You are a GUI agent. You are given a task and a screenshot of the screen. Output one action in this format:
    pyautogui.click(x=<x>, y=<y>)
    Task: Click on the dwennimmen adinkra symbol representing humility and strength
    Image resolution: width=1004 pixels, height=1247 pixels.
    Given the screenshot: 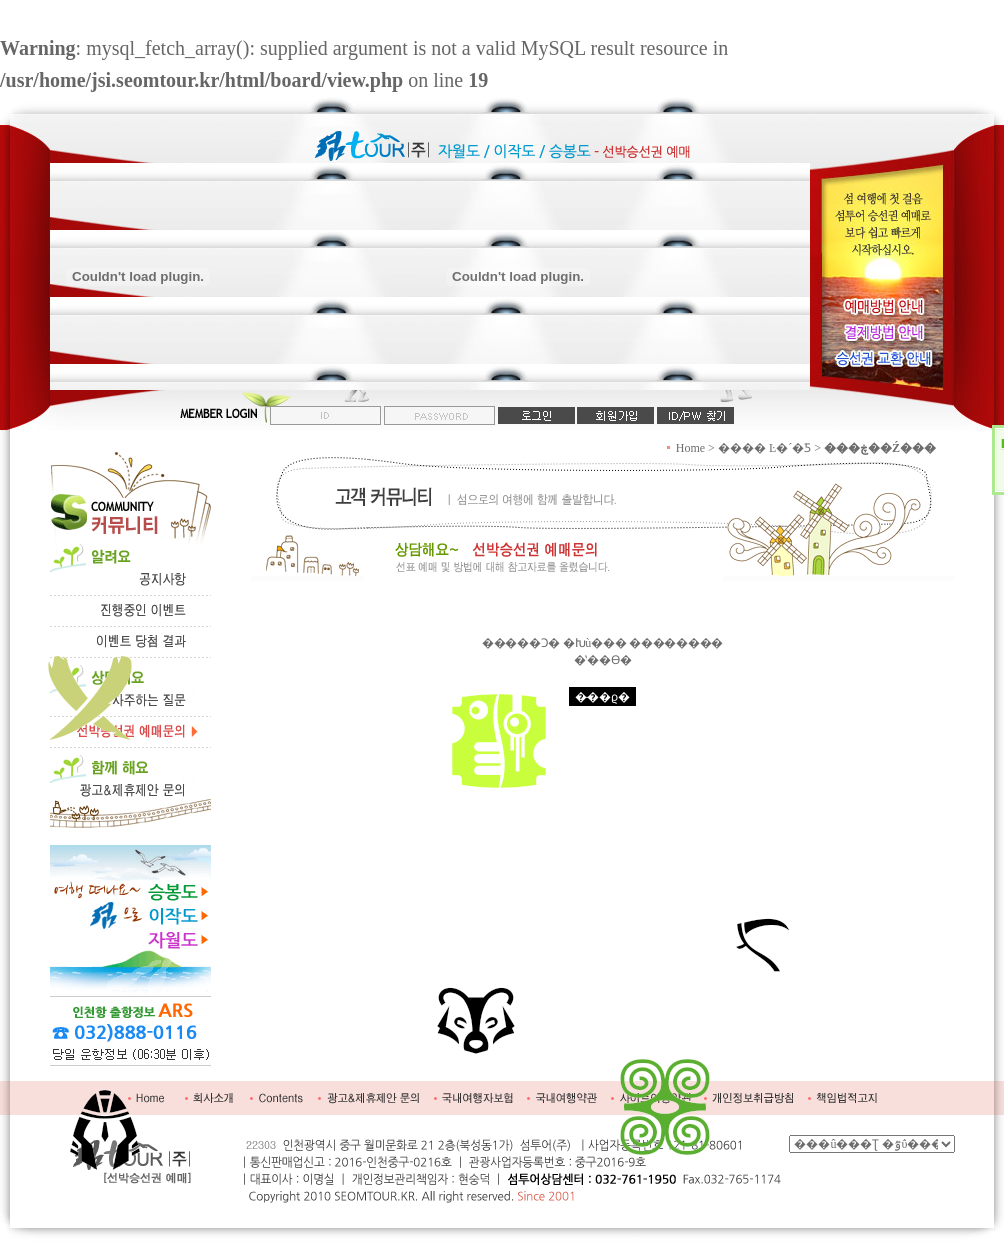 What is the action you would take?
    pyautogui.click(x=665, y=1107)
    